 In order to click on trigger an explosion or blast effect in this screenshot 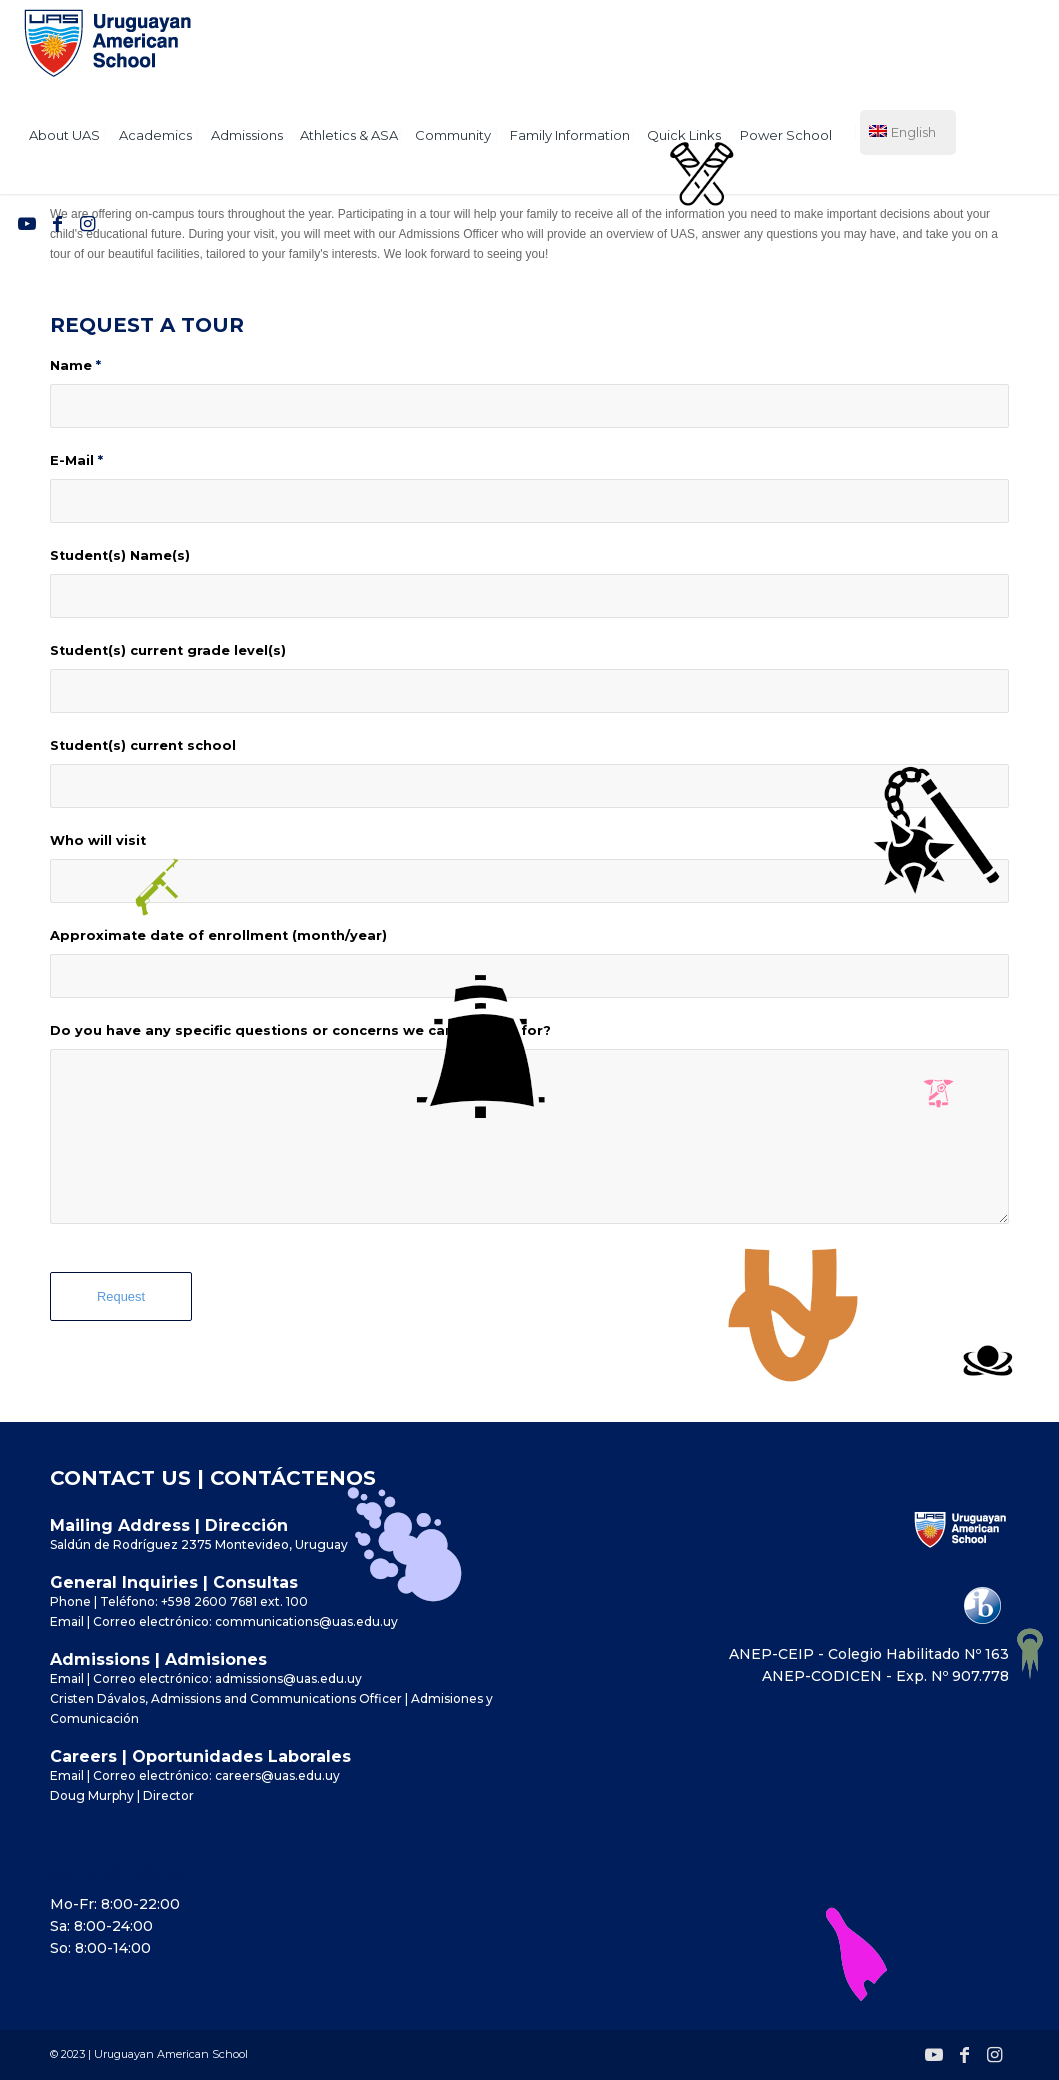, I will do `click(1030, 1654)`.